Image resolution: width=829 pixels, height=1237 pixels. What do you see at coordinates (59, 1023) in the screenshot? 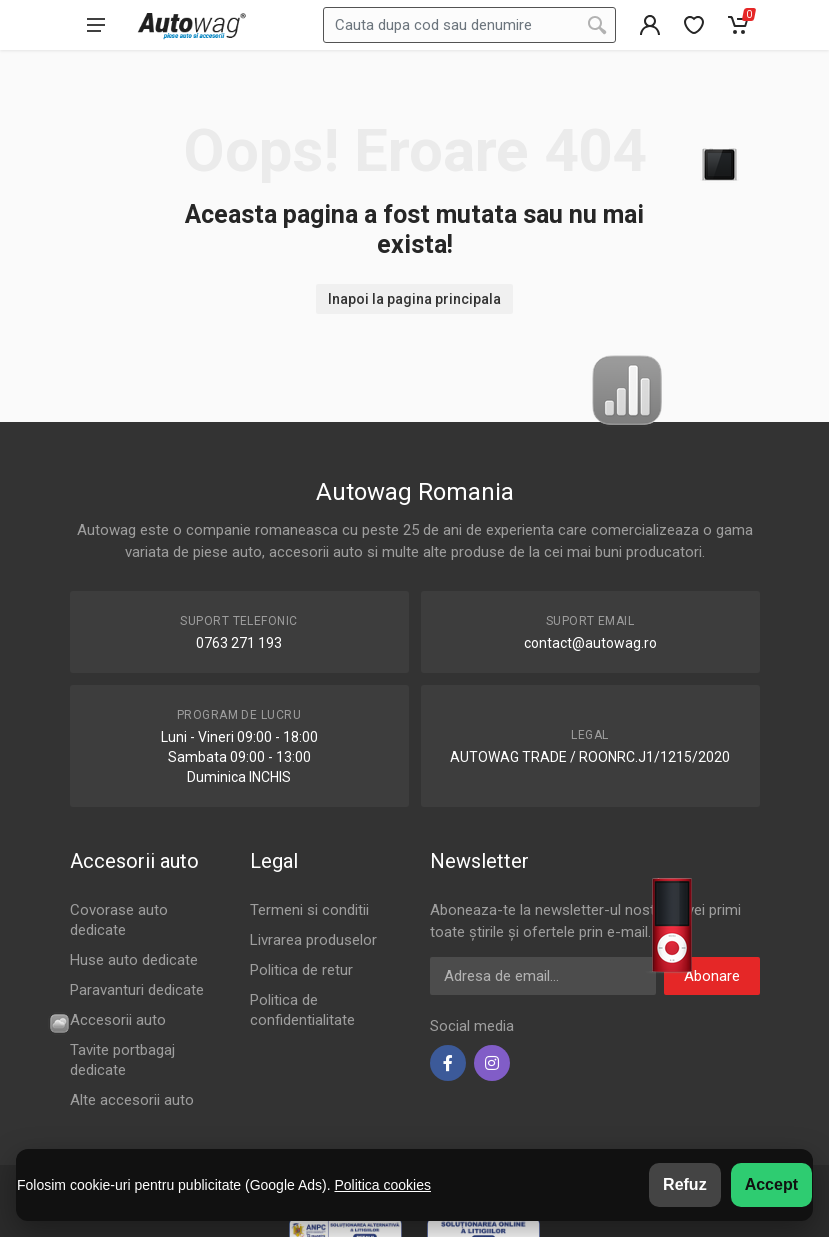
I see `open the weather app` at bounding box center [59, 1023].